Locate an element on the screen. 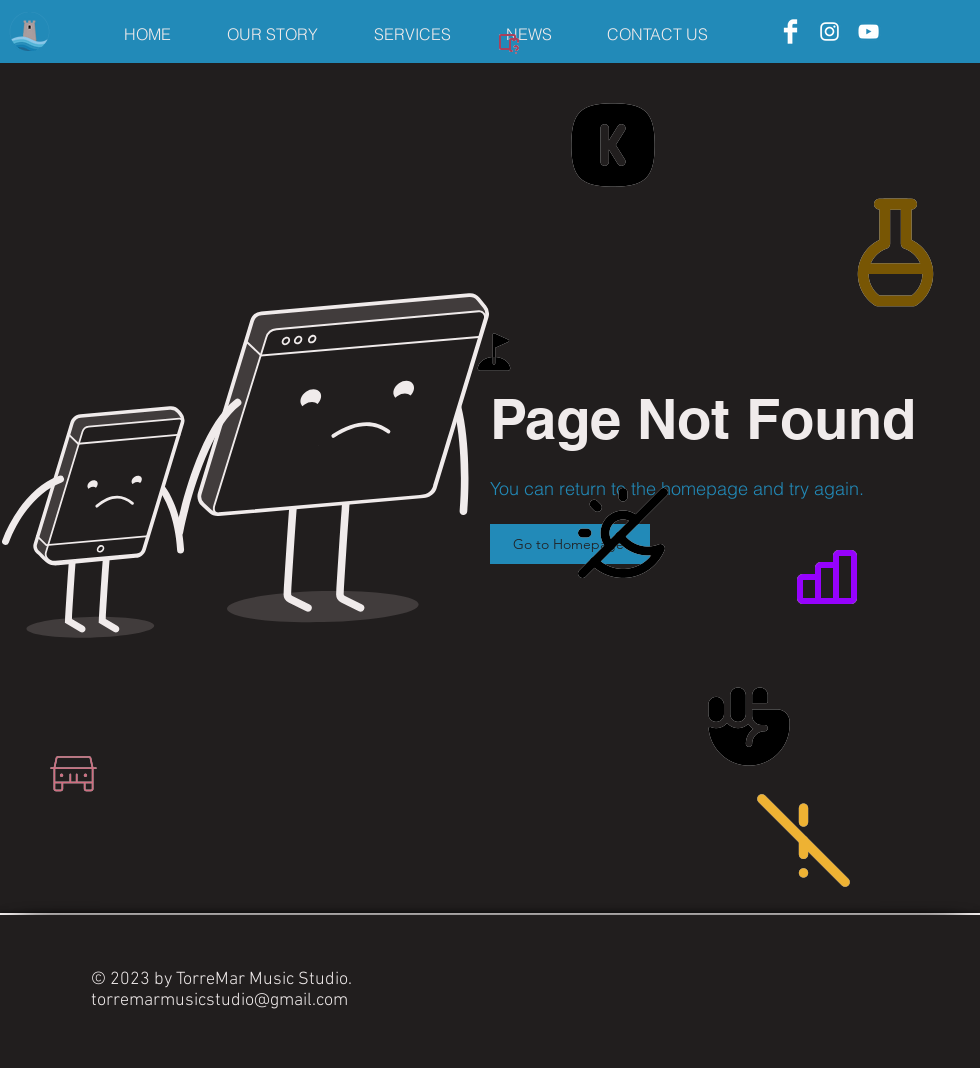 Image resolution: width=980 pixels, height=1068 pixels. select off-road or adventure vehicle type is located at coordinates (73, 774).